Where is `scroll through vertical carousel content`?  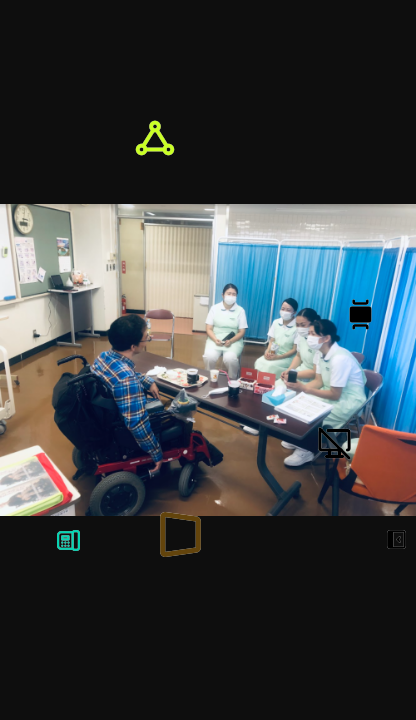
scroll through vertical carousel content is located at coordinates (360, 314).